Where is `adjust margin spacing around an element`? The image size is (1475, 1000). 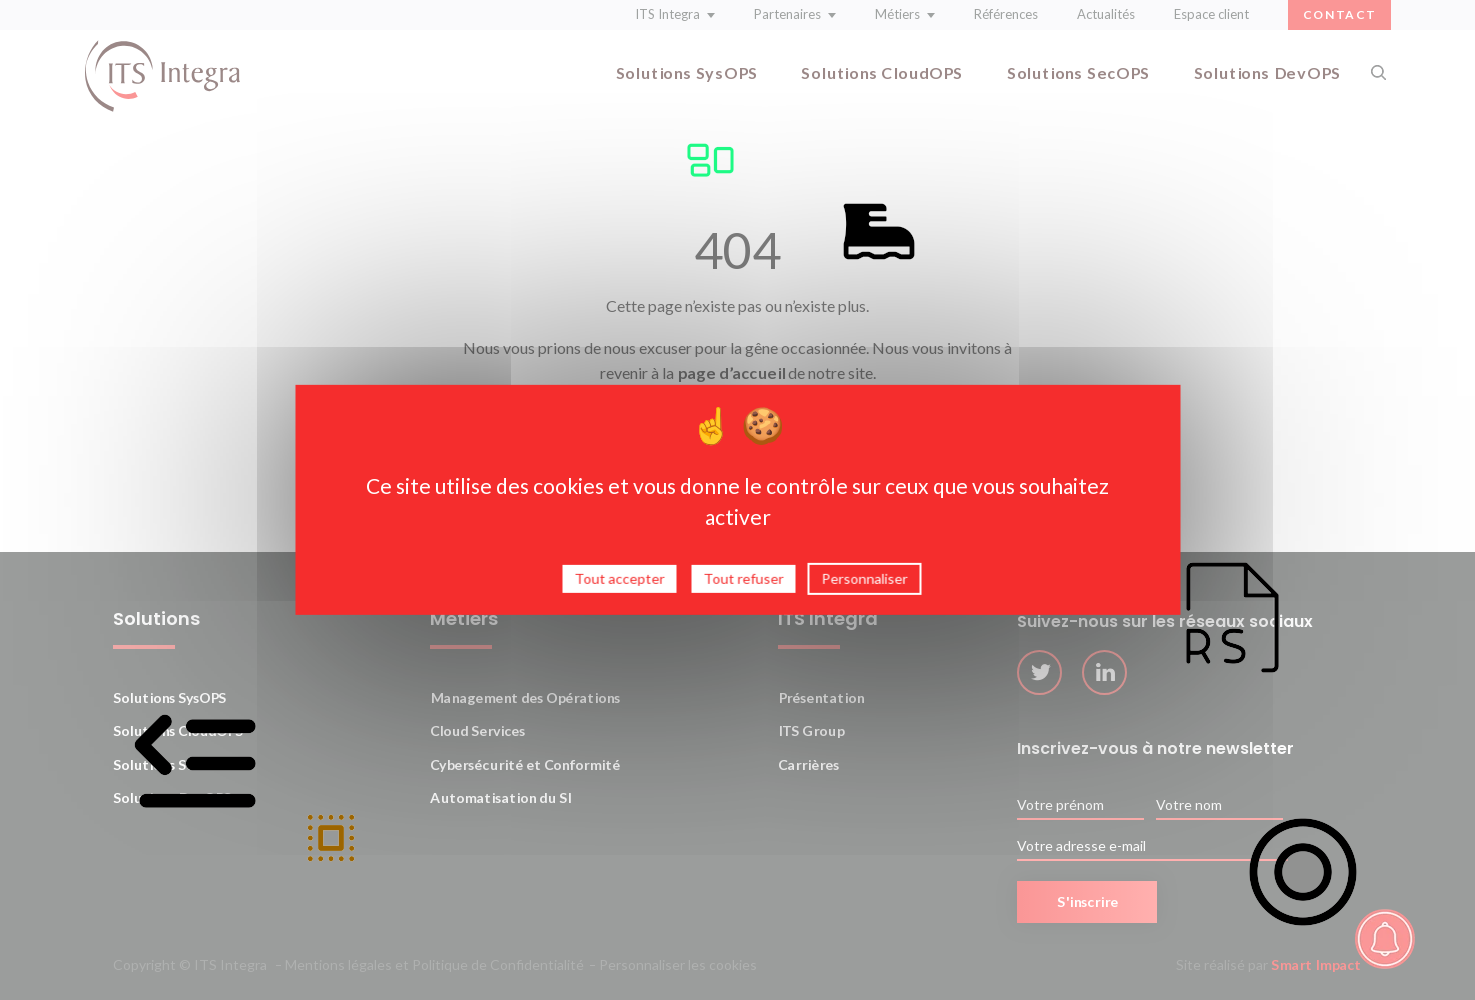
adjust margin spacing around an element is located at coordinates (331, 838).